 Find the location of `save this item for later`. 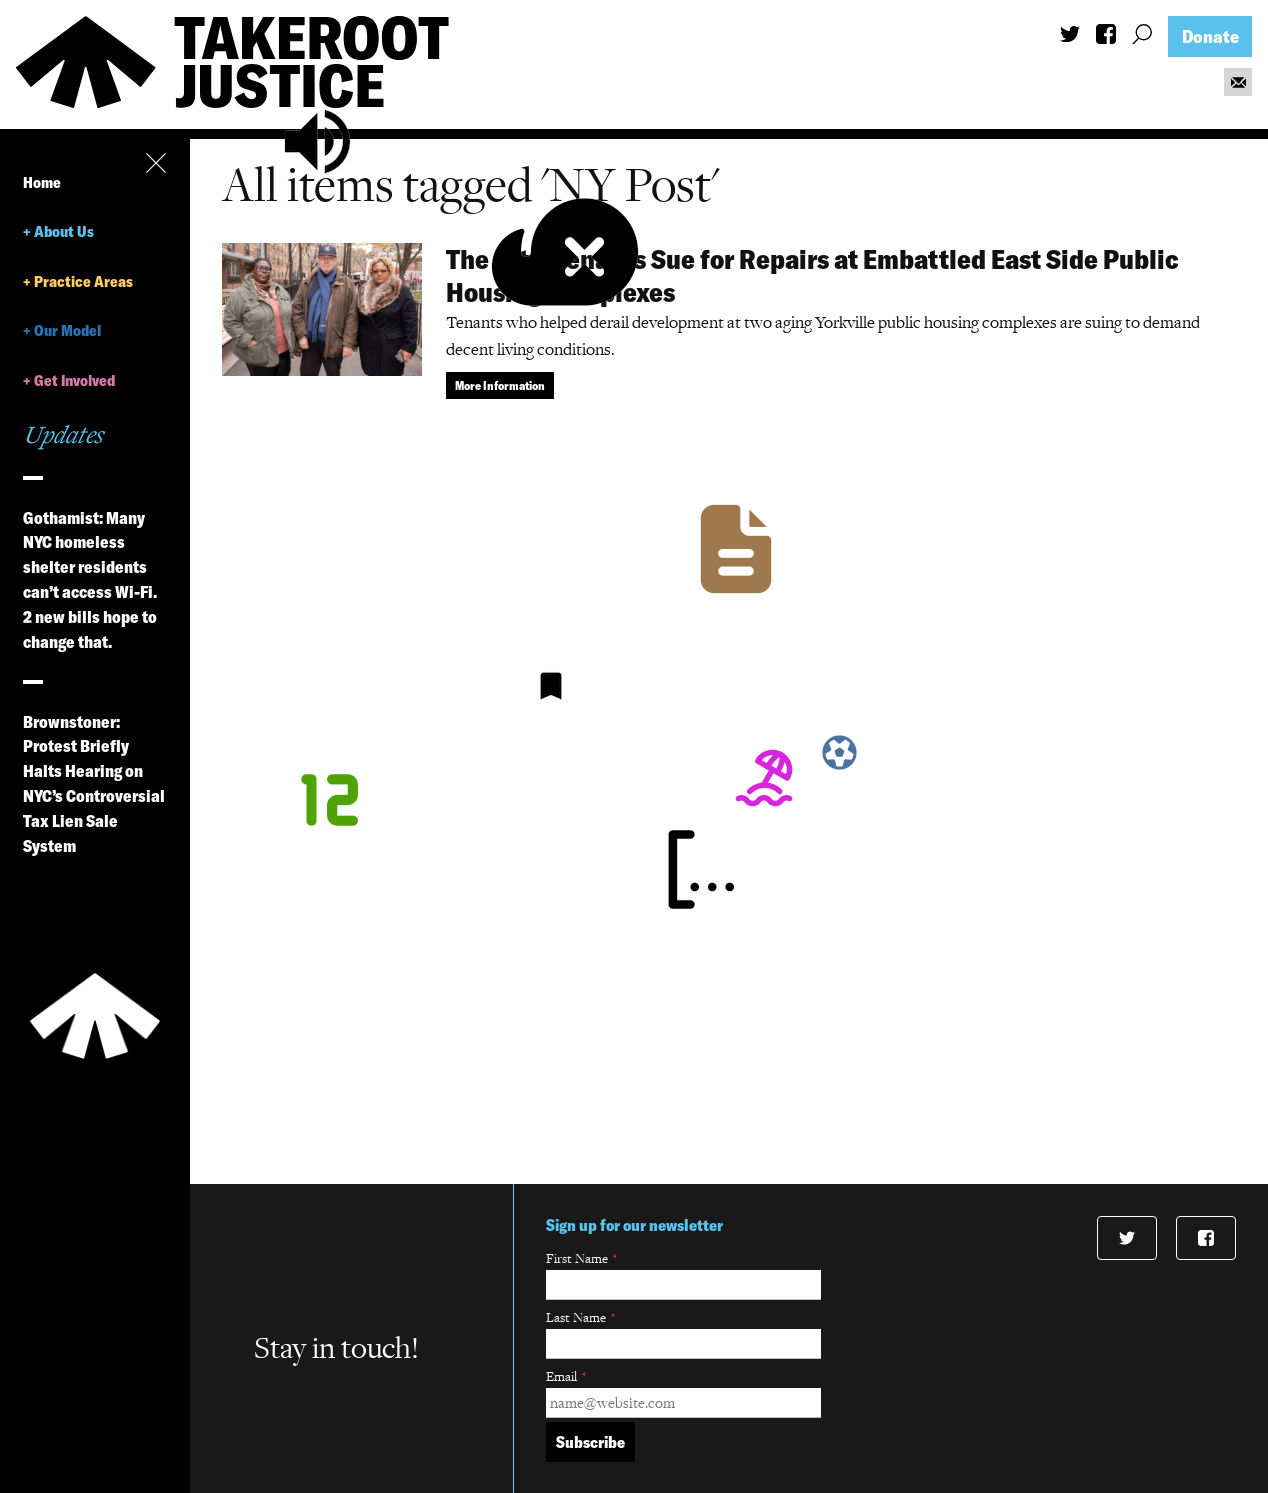

save this item for later is located at coordinates (551, 686).